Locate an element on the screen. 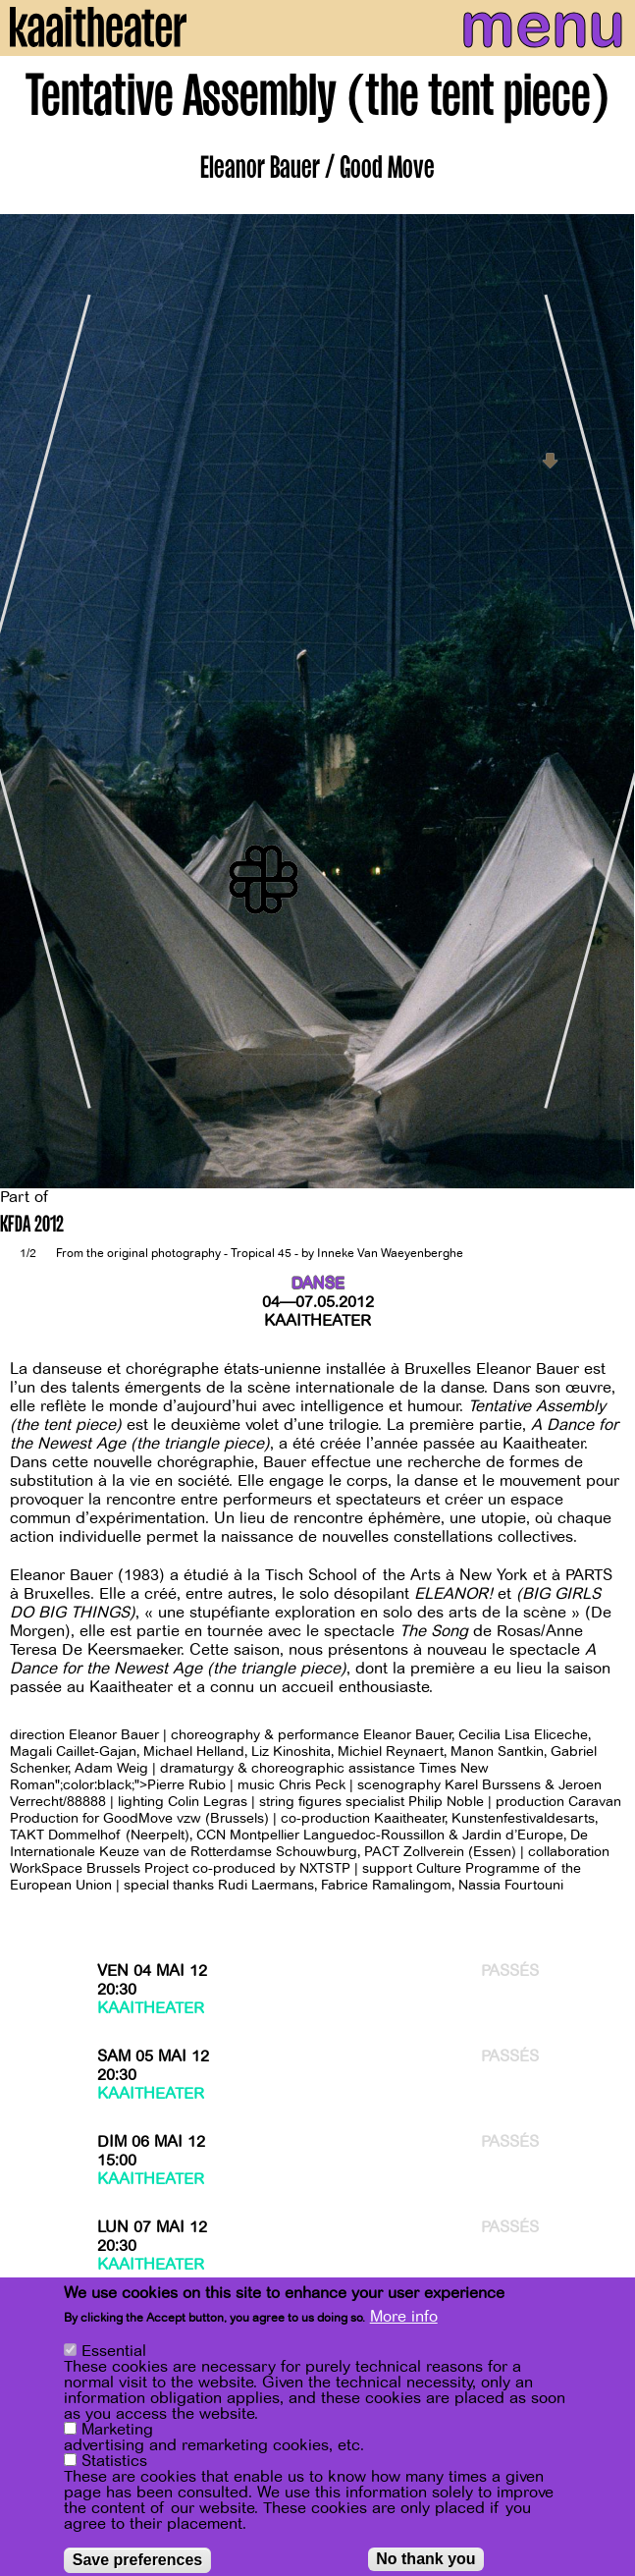  download a file or content is located at coordinates (550, 460).